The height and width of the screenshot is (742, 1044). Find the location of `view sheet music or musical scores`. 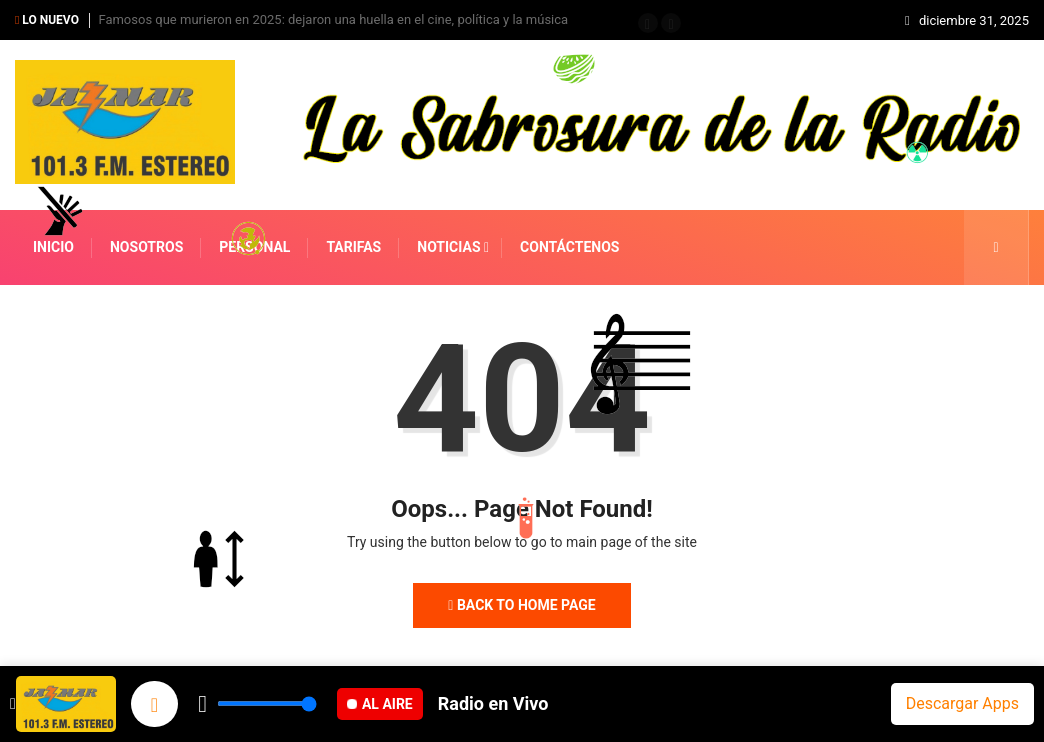

view sheet music or musical scores is located at coordinates (642, 364).